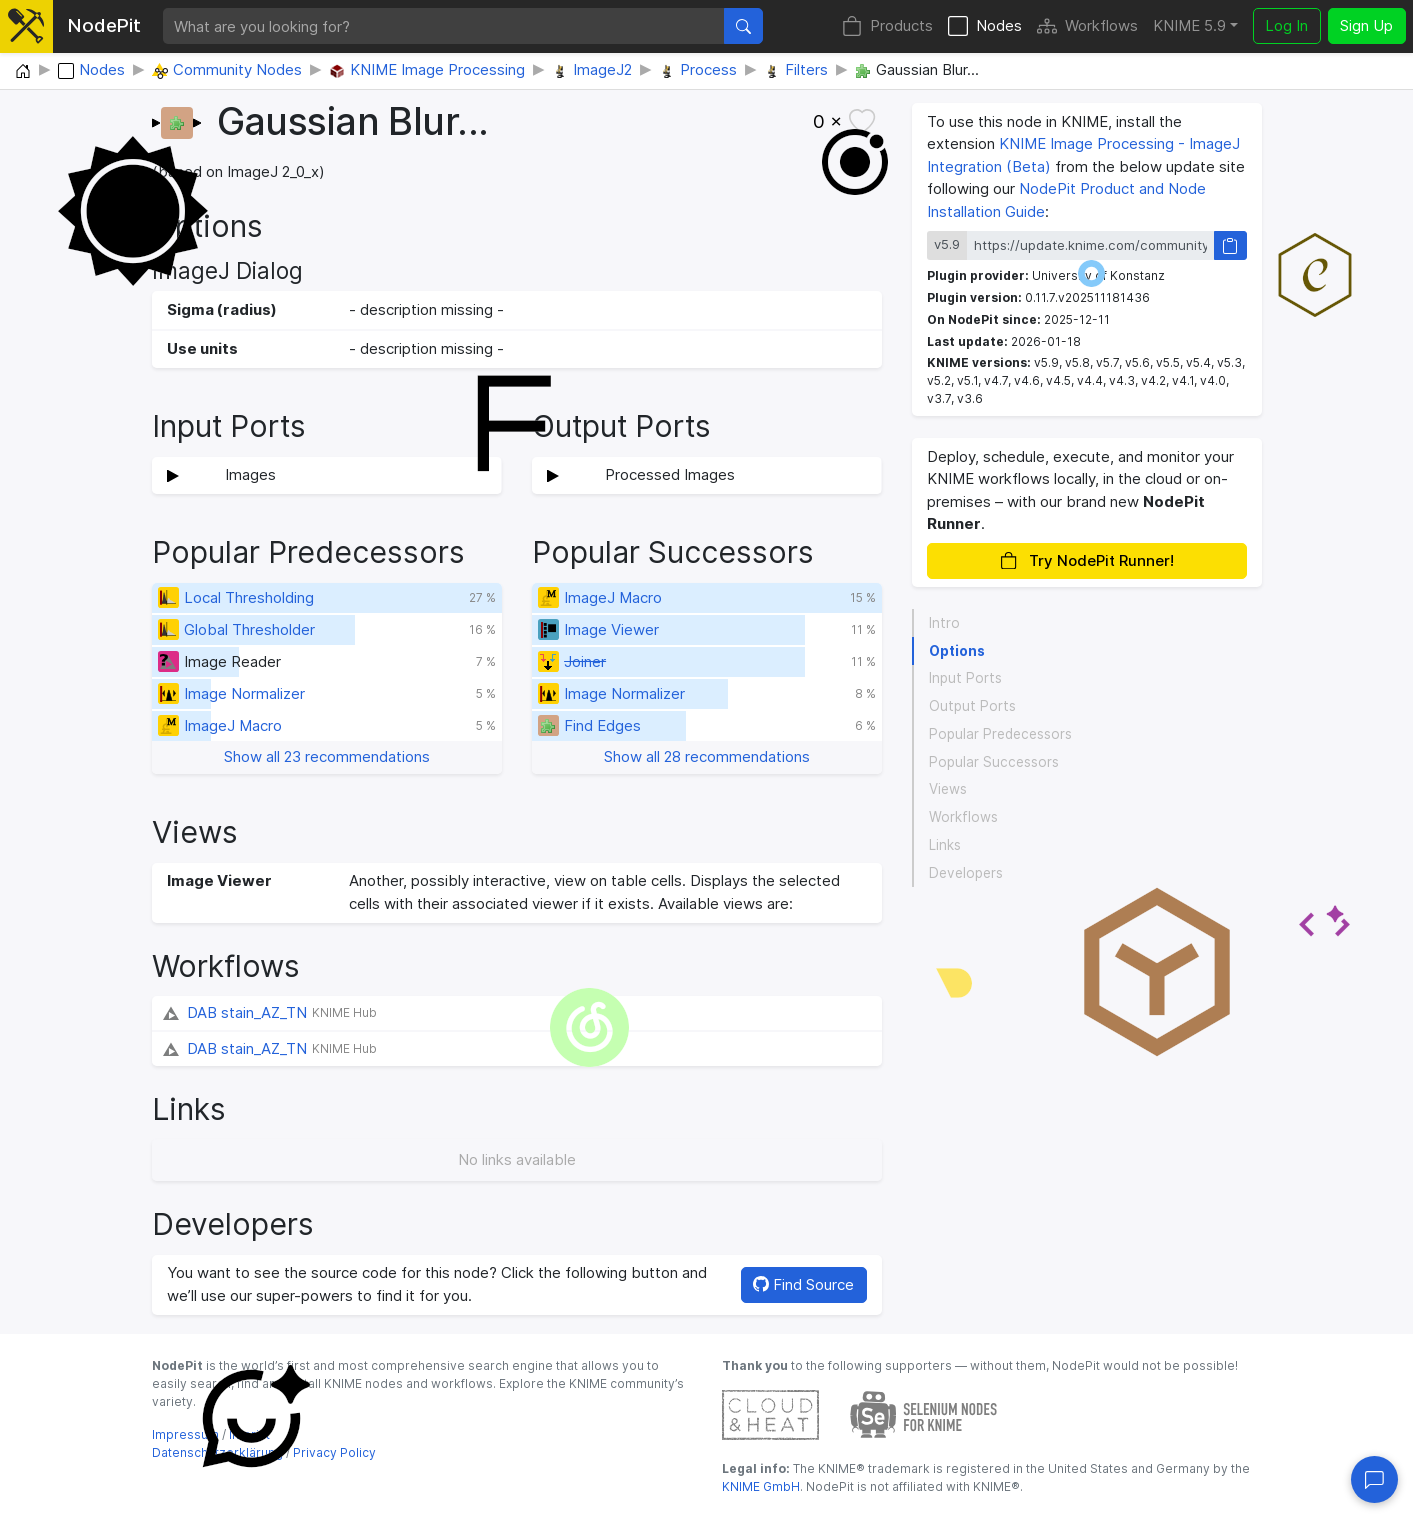 The image size is (1413, 1518). What do you see at coordinates (589, 1027) in the screenshot?
I see `open netease cloud music app` at bounding box center [589, 1027].